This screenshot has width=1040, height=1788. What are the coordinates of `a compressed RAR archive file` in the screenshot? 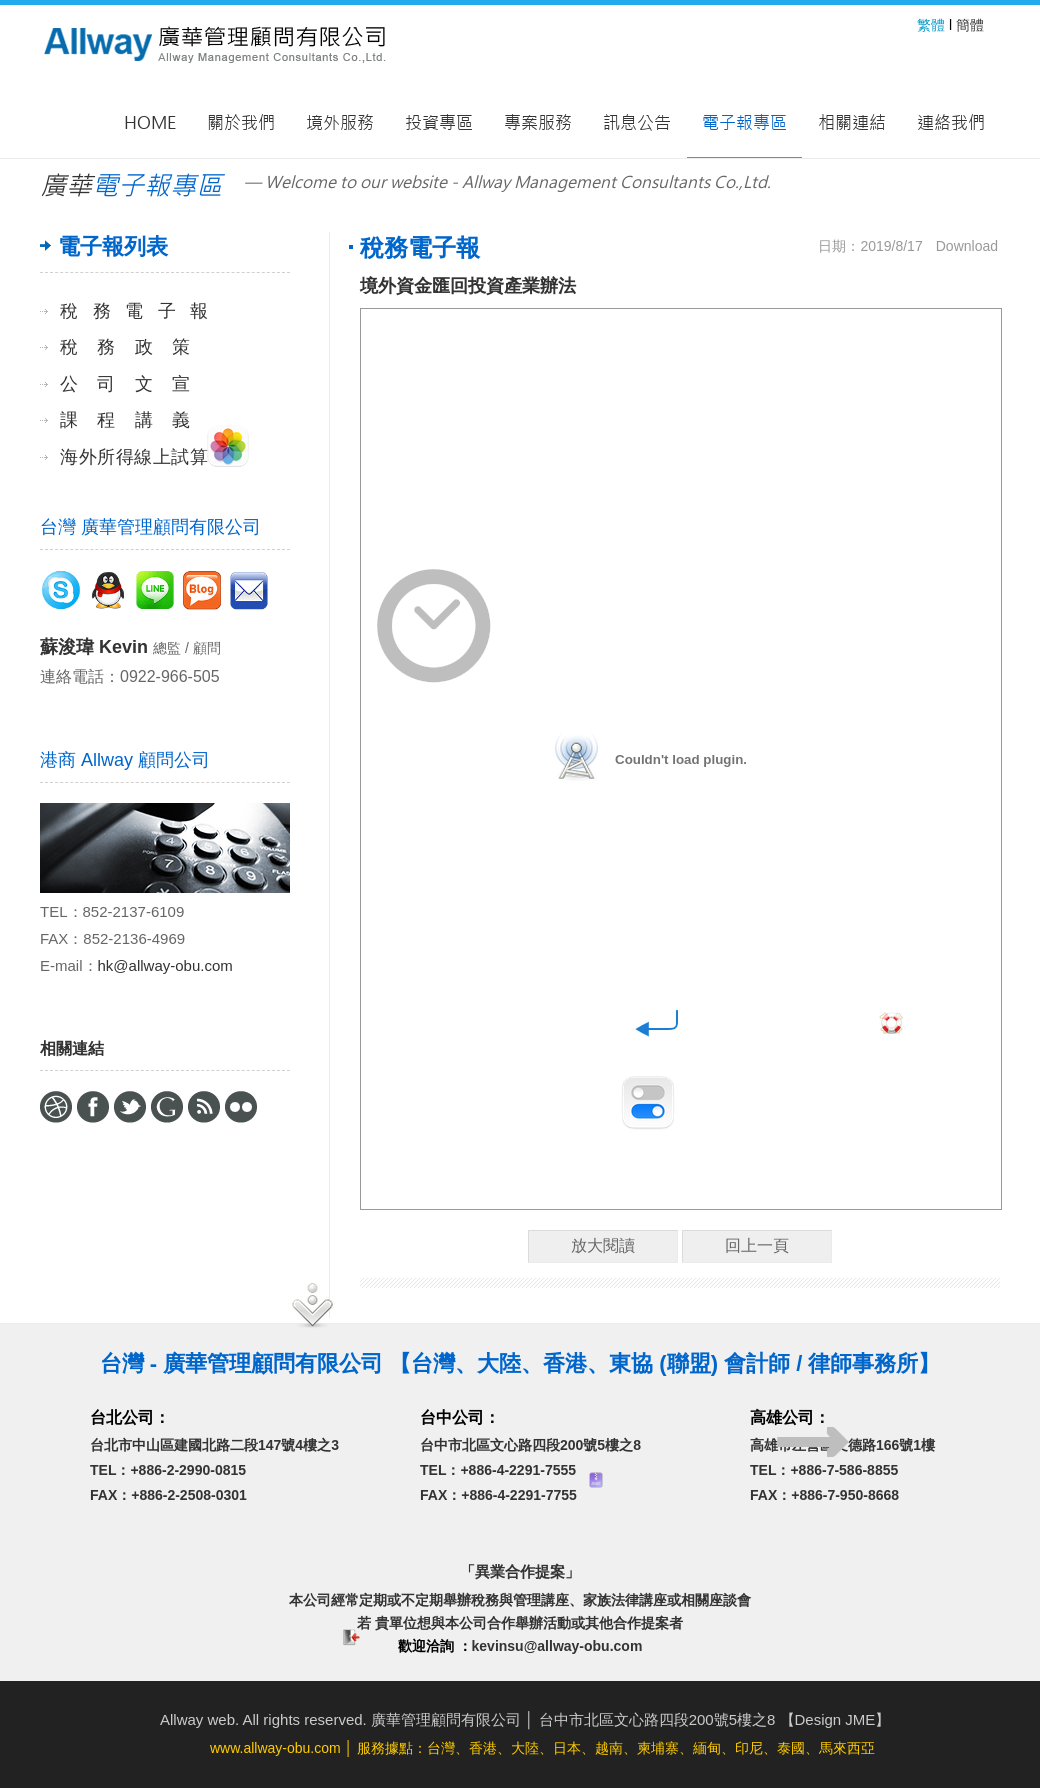 It's located at (596, 1480).